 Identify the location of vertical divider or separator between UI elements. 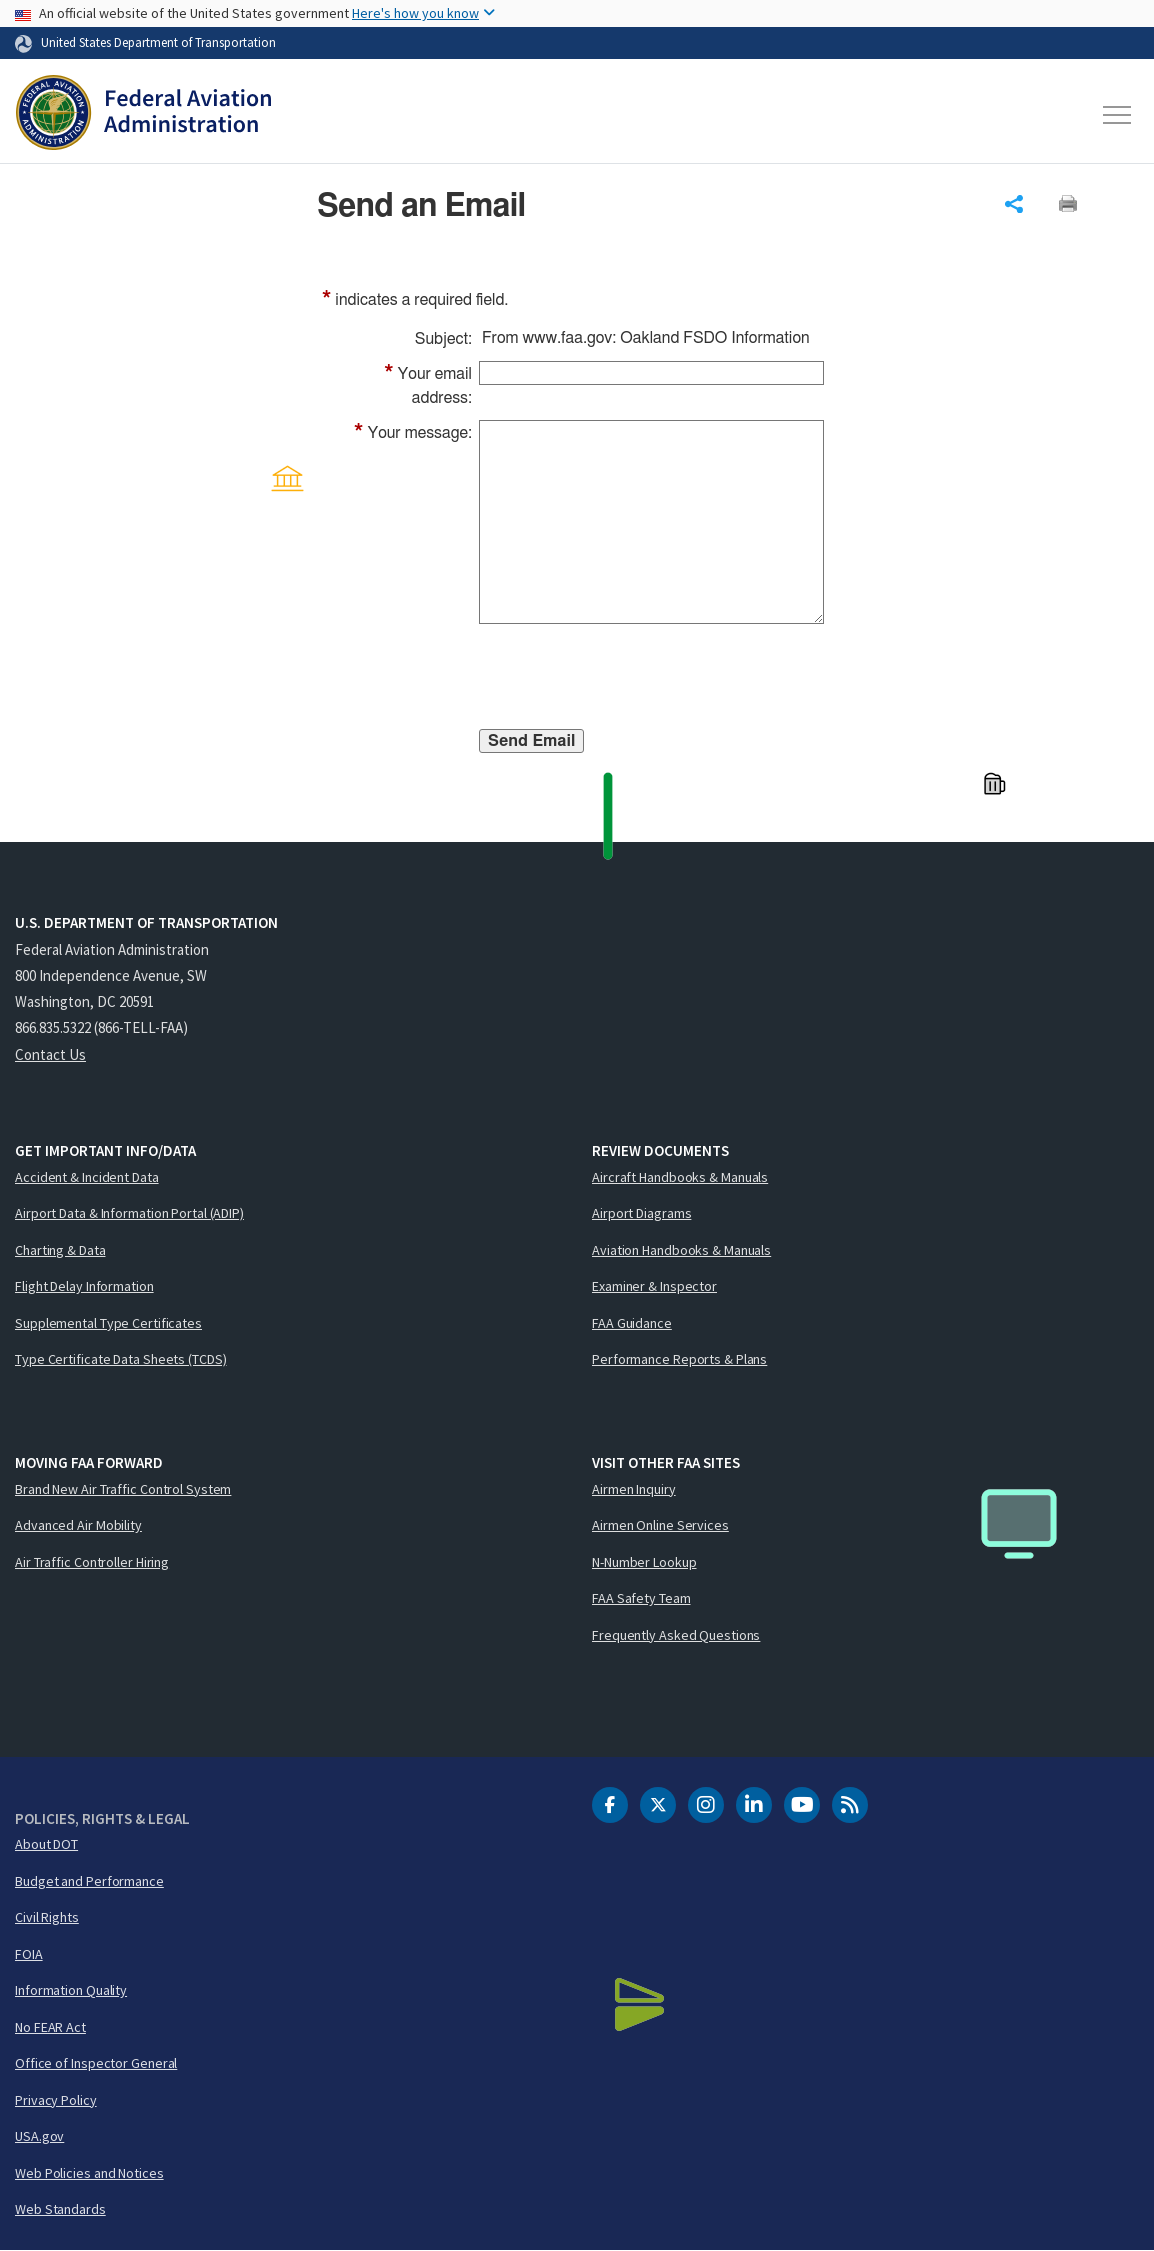
(608, 816).